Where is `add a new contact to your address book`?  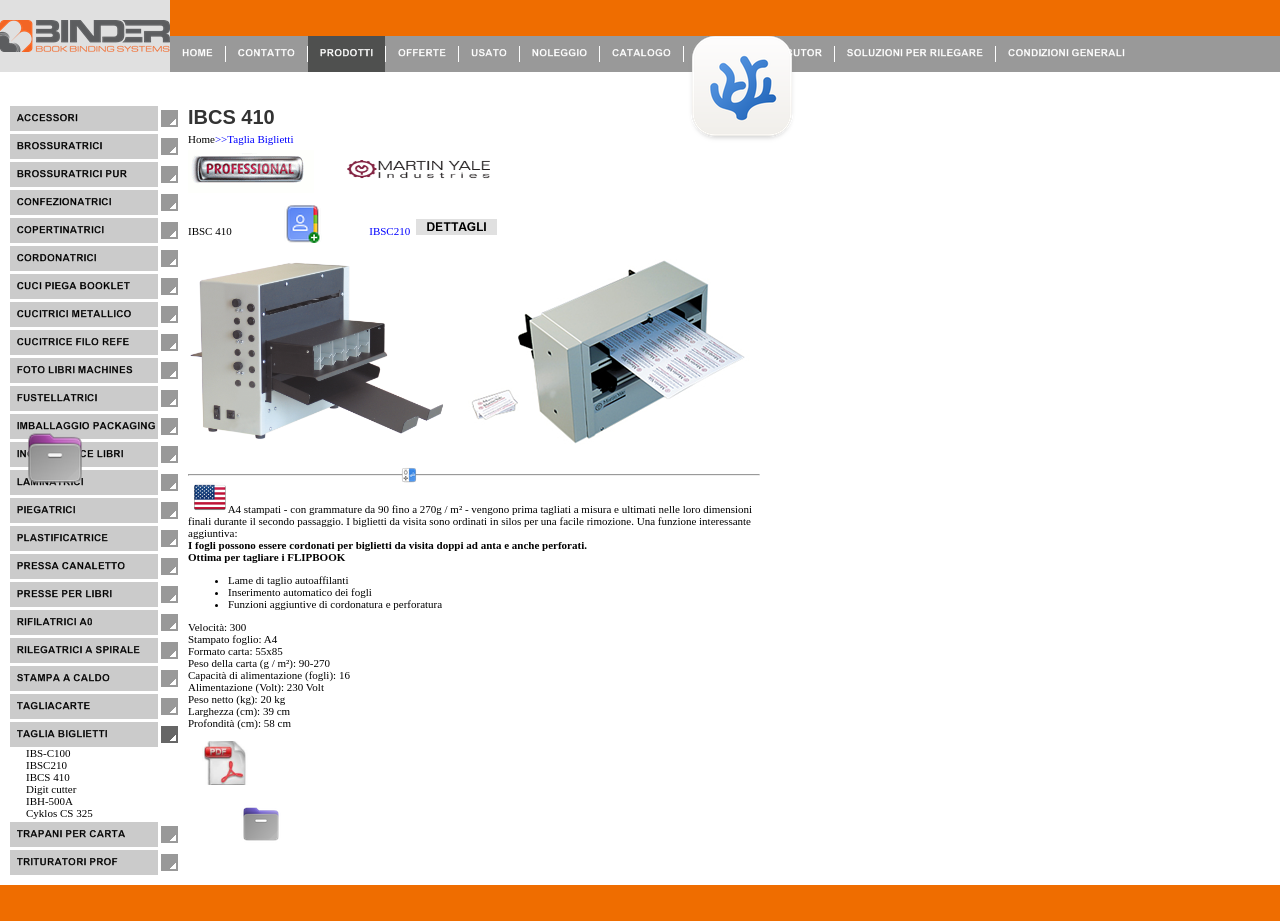 add a new contact to your address book is located at coordinates (302, 223).